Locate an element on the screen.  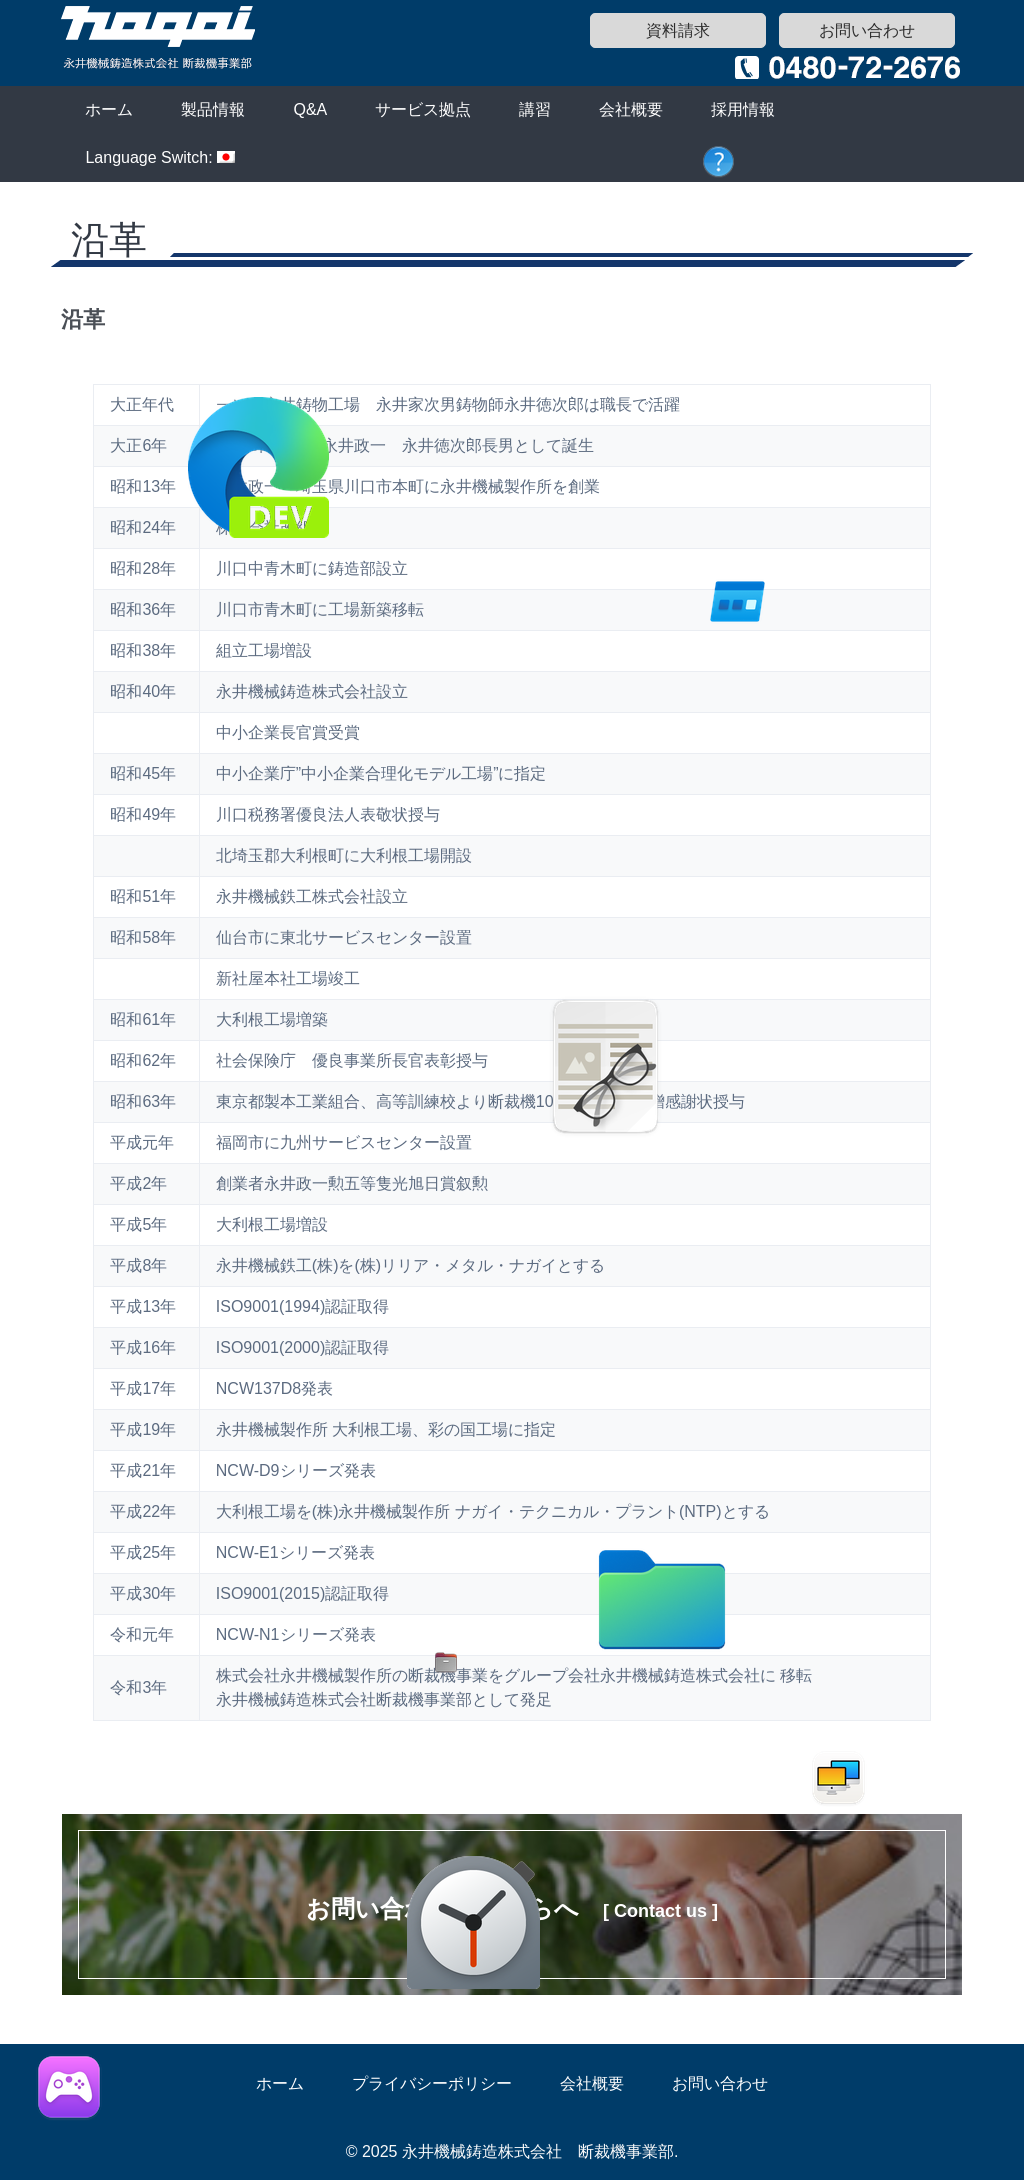
open the alarm clock app is located at coordinates (473, 1922).